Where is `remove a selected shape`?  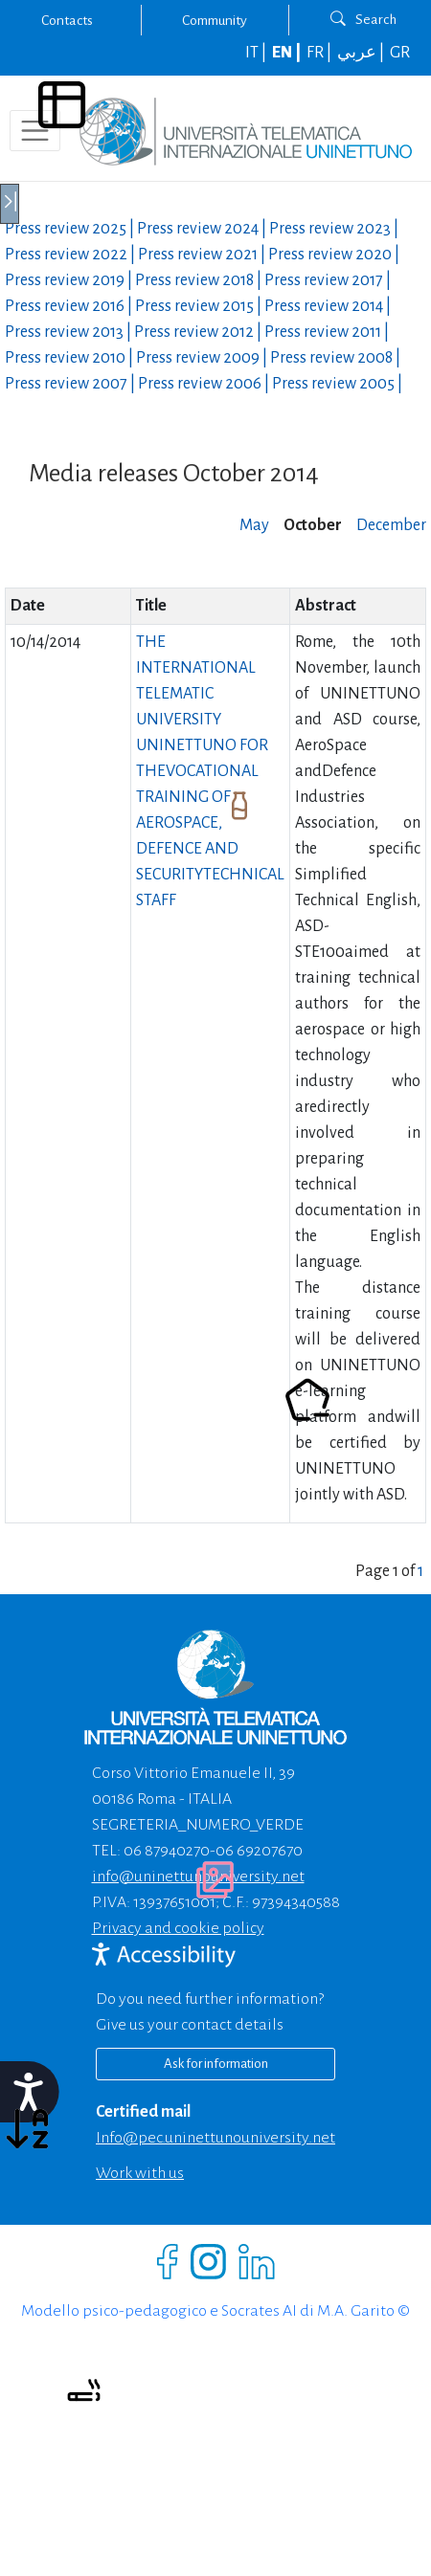
remove a selected shape is located at coordinates (307, 1401).